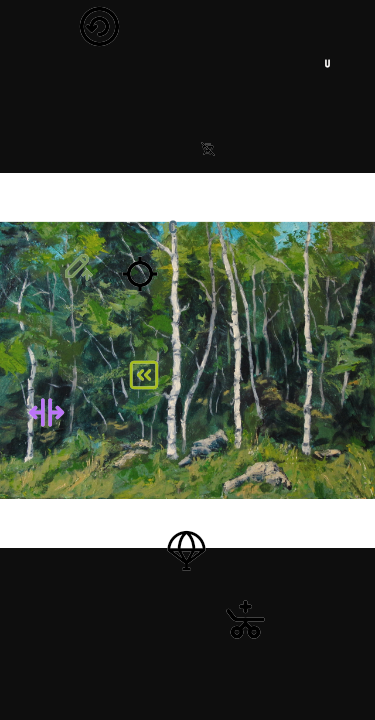 Image resolution: width=375 pixels, height=720 pixels. What do you see at coordinates (208, 149) in the screenshot?
I see `grilling or barbecue feature disabled` at bounding box center [208, 149].